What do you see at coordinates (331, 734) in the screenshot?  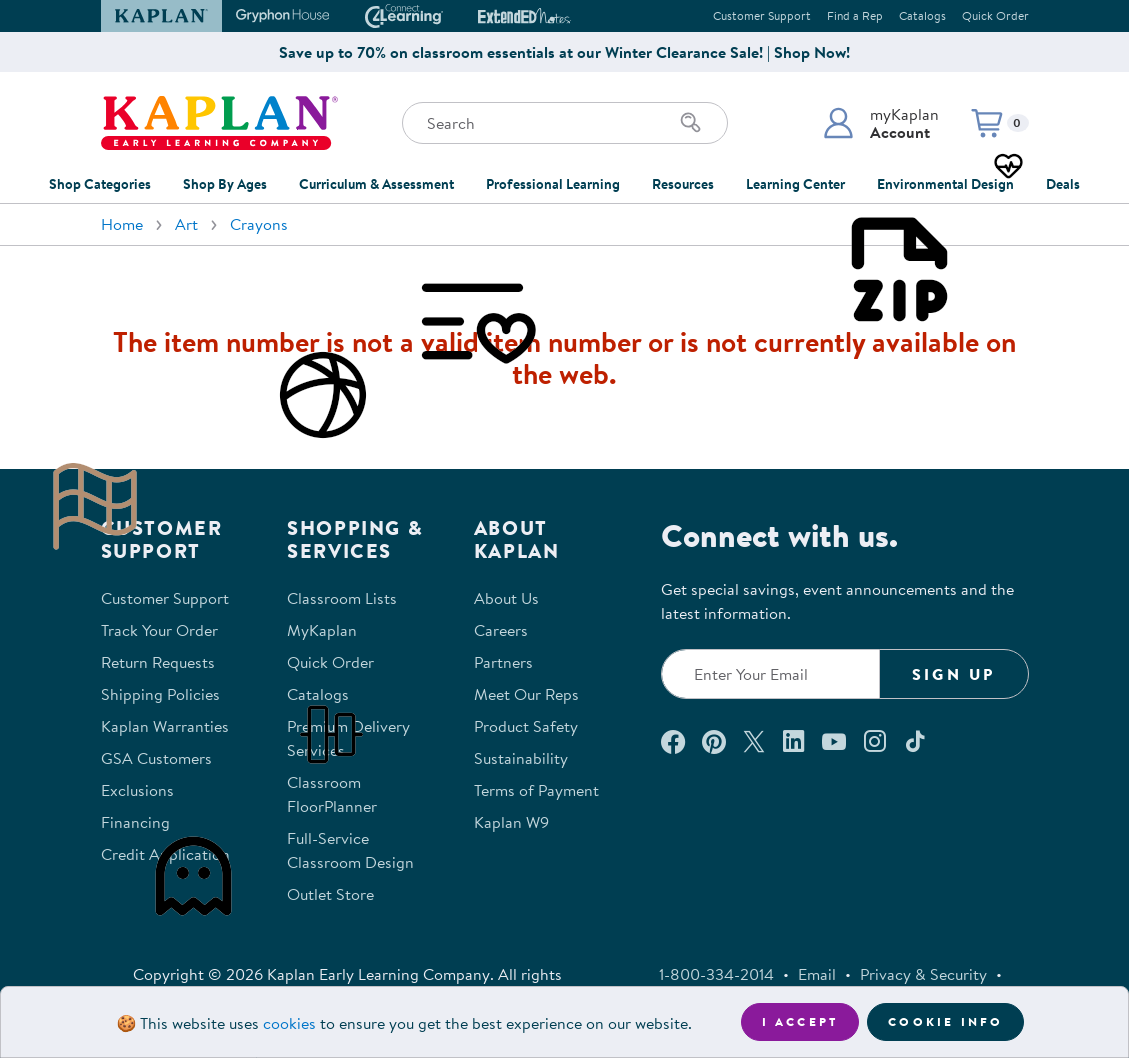 I see `align selected objects to vertical center` at bounding box center [331, 734].